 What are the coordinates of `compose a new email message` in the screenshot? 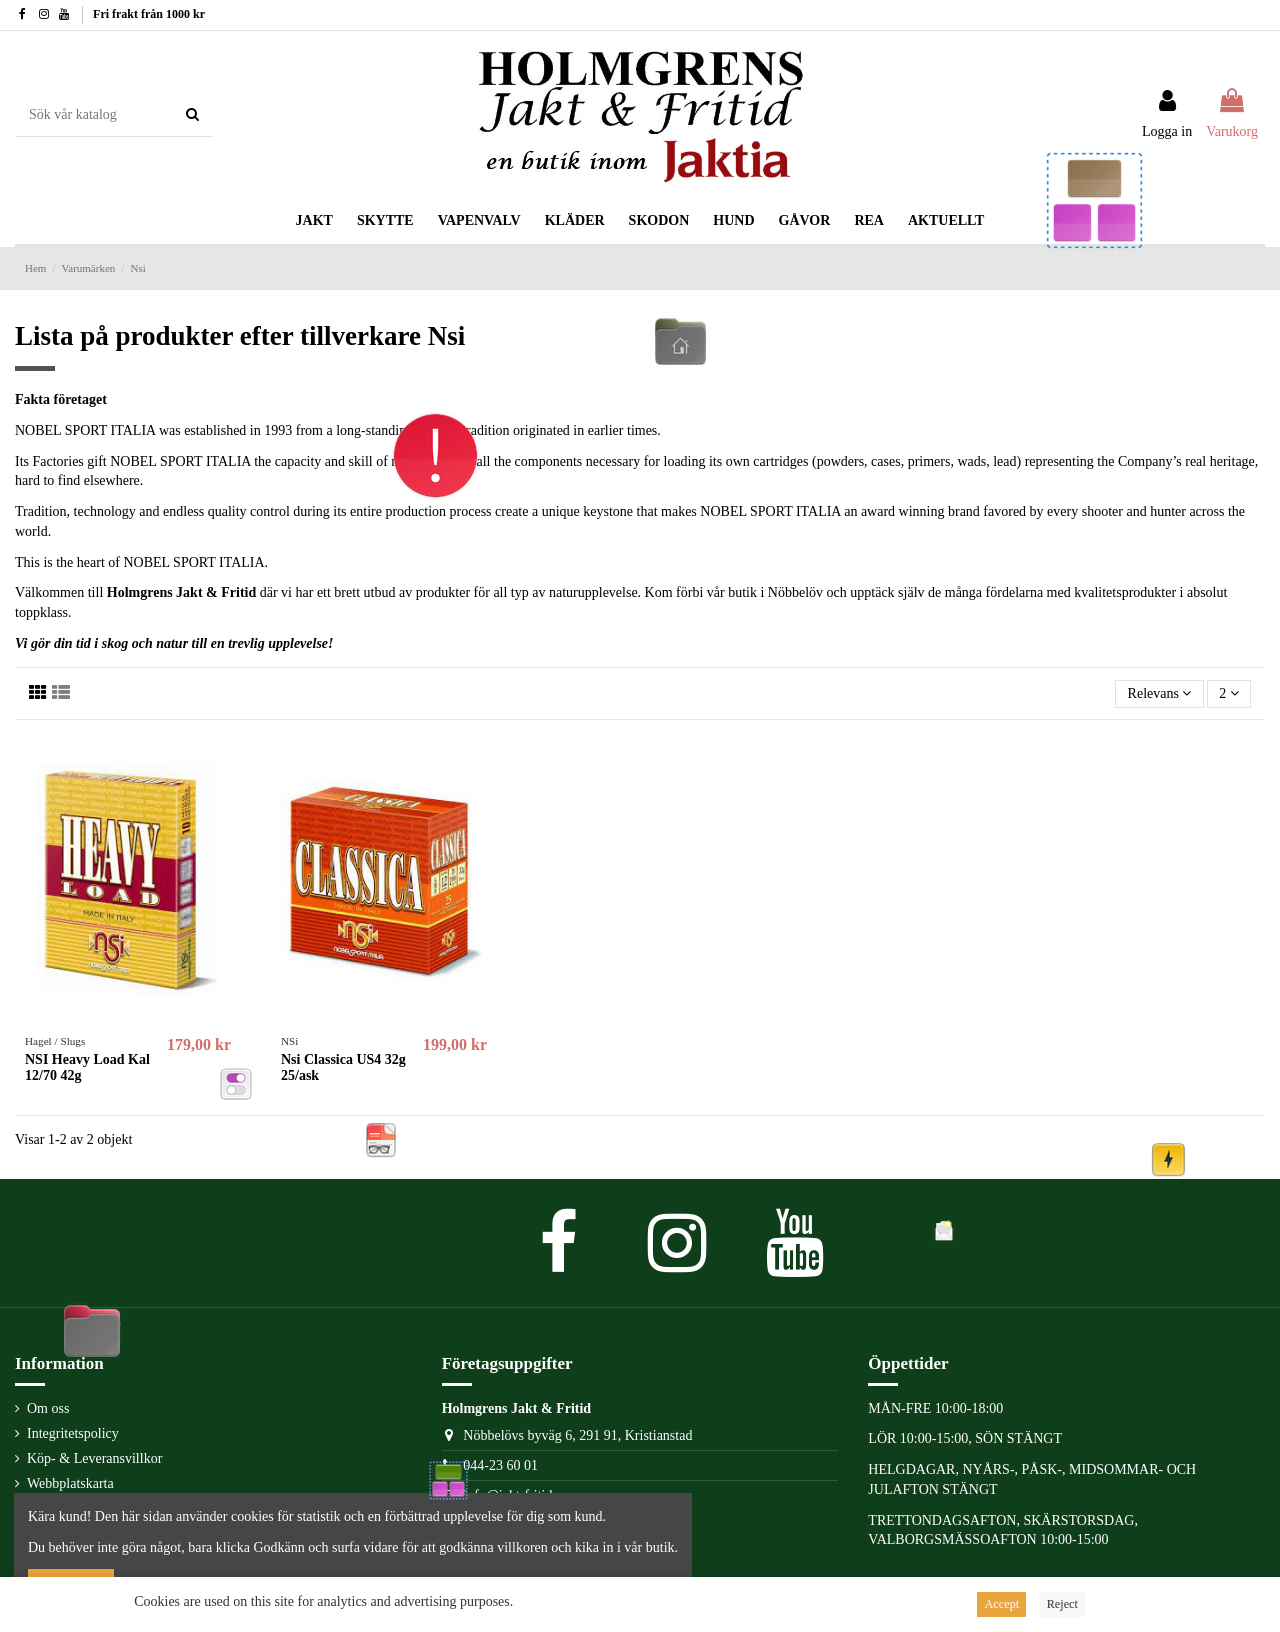 It's located at (944, 1231).